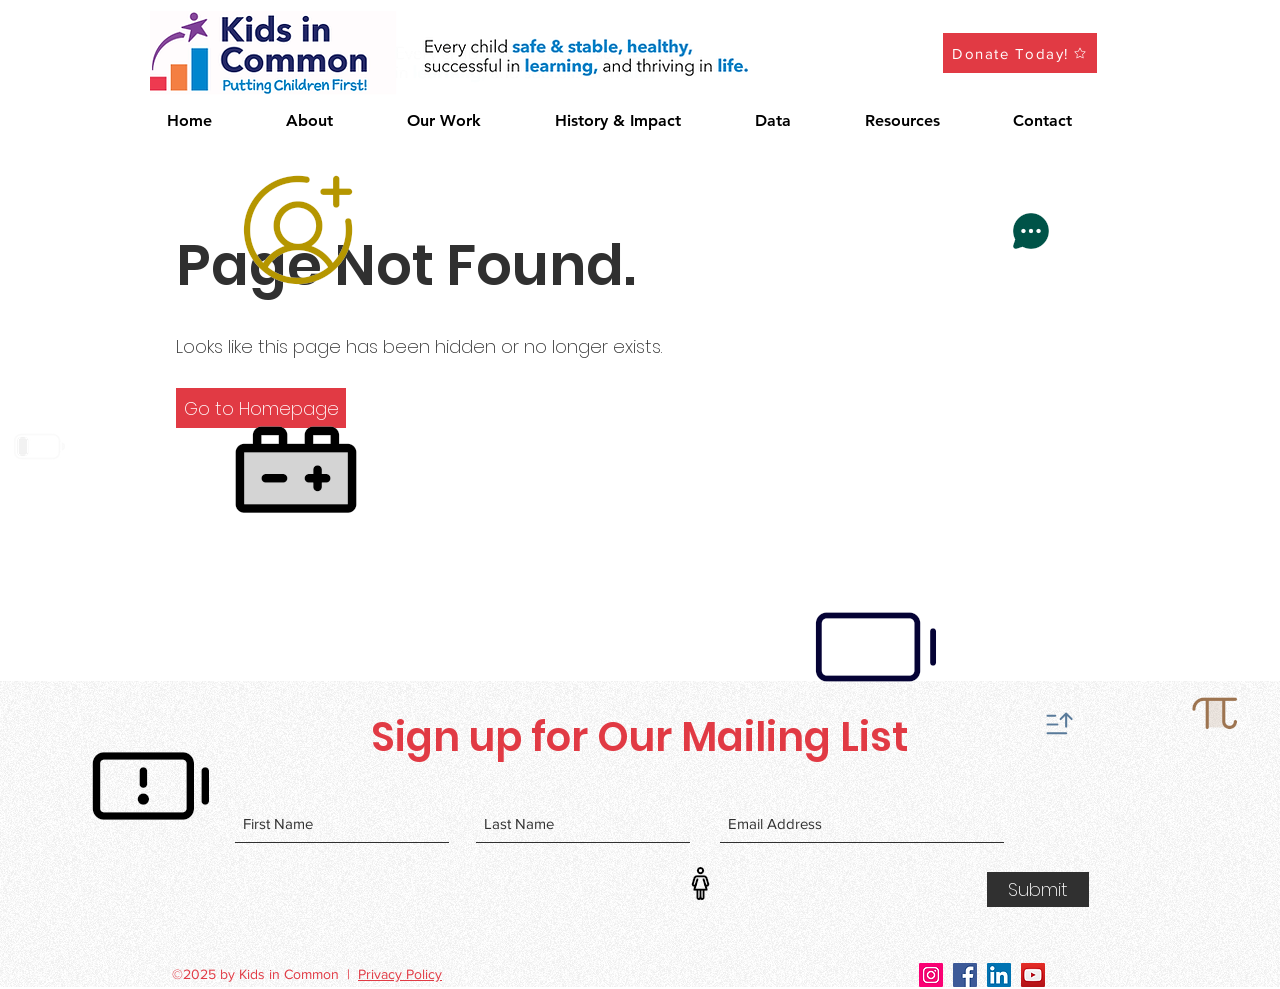  Describe the element at coordinates (1058, 724) in the screenshot. I see `sort items in descending order` at that location.